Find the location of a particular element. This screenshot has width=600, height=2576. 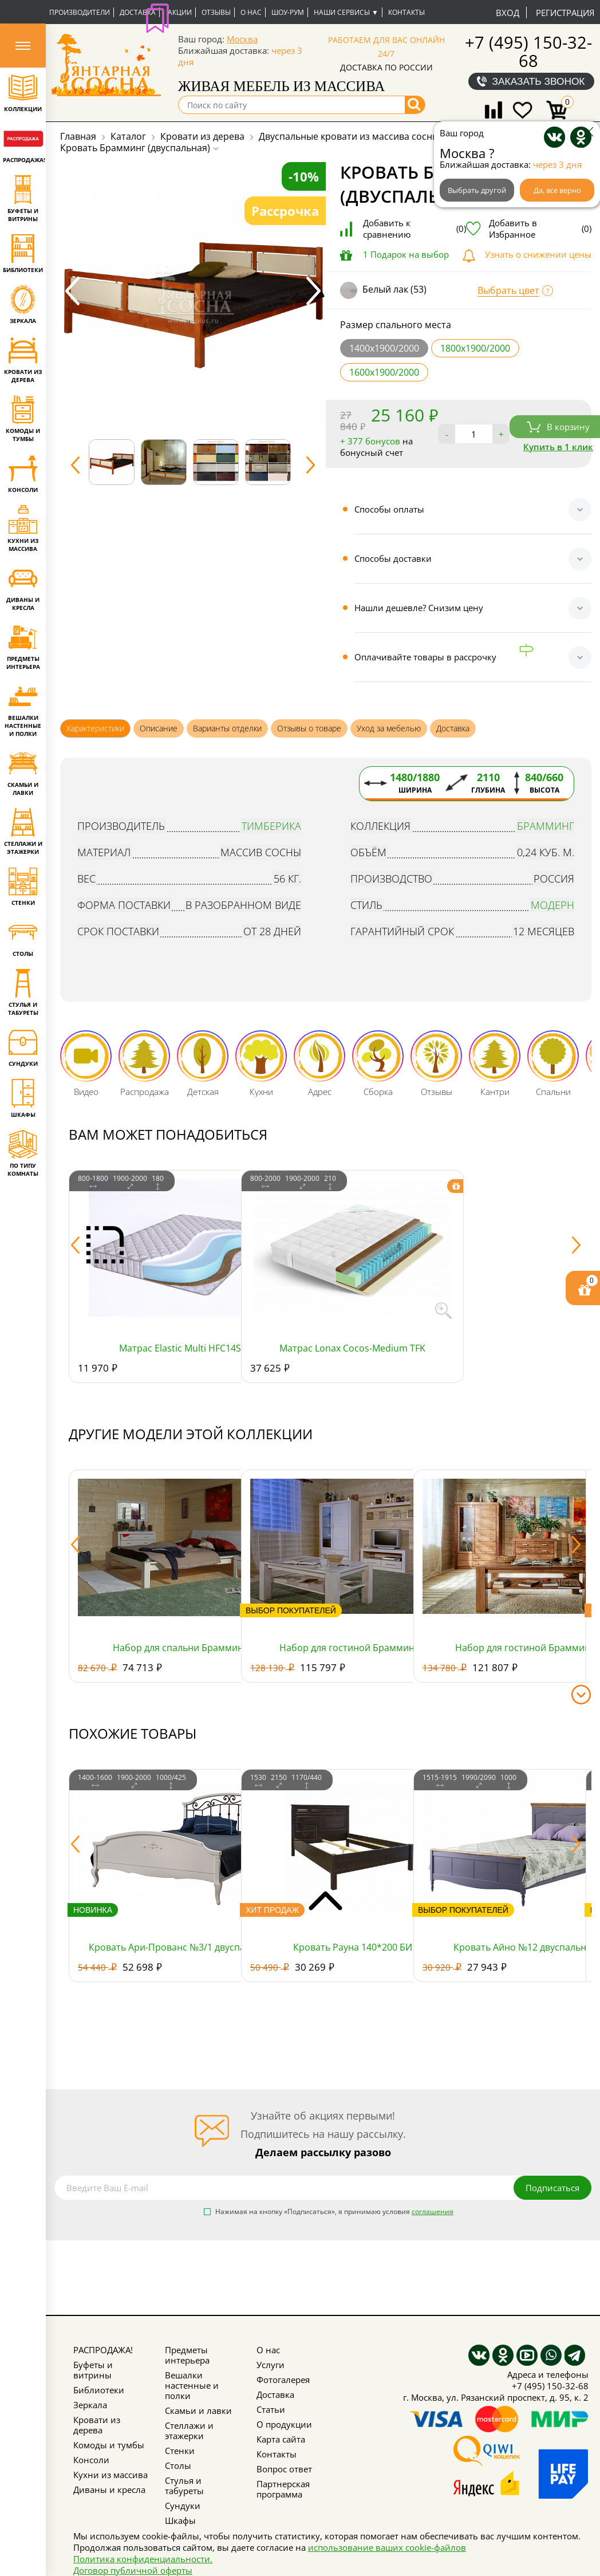

view your saved bookmarks is located at coordinates (157, 18).